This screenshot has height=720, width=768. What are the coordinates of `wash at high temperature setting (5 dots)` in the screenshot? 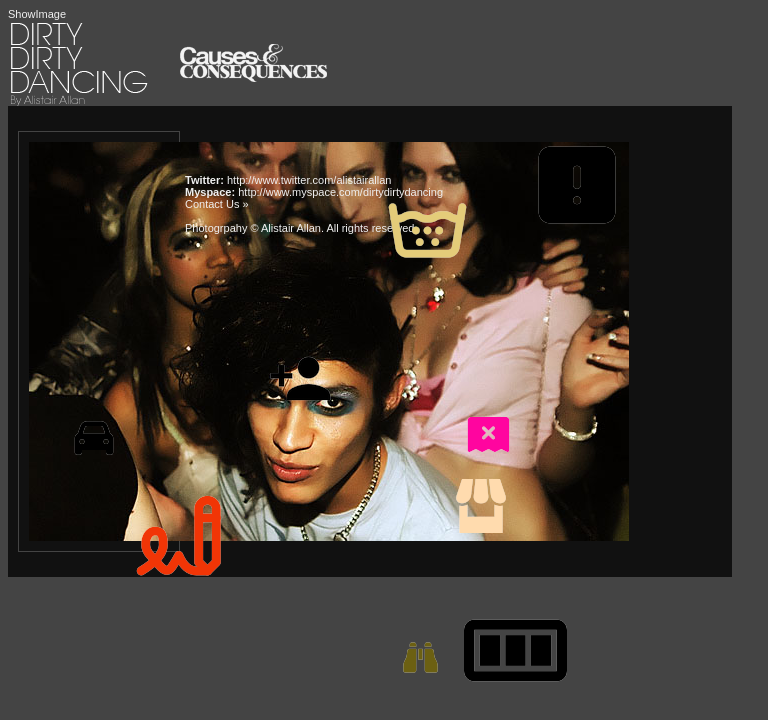 It's located at (427, 230).